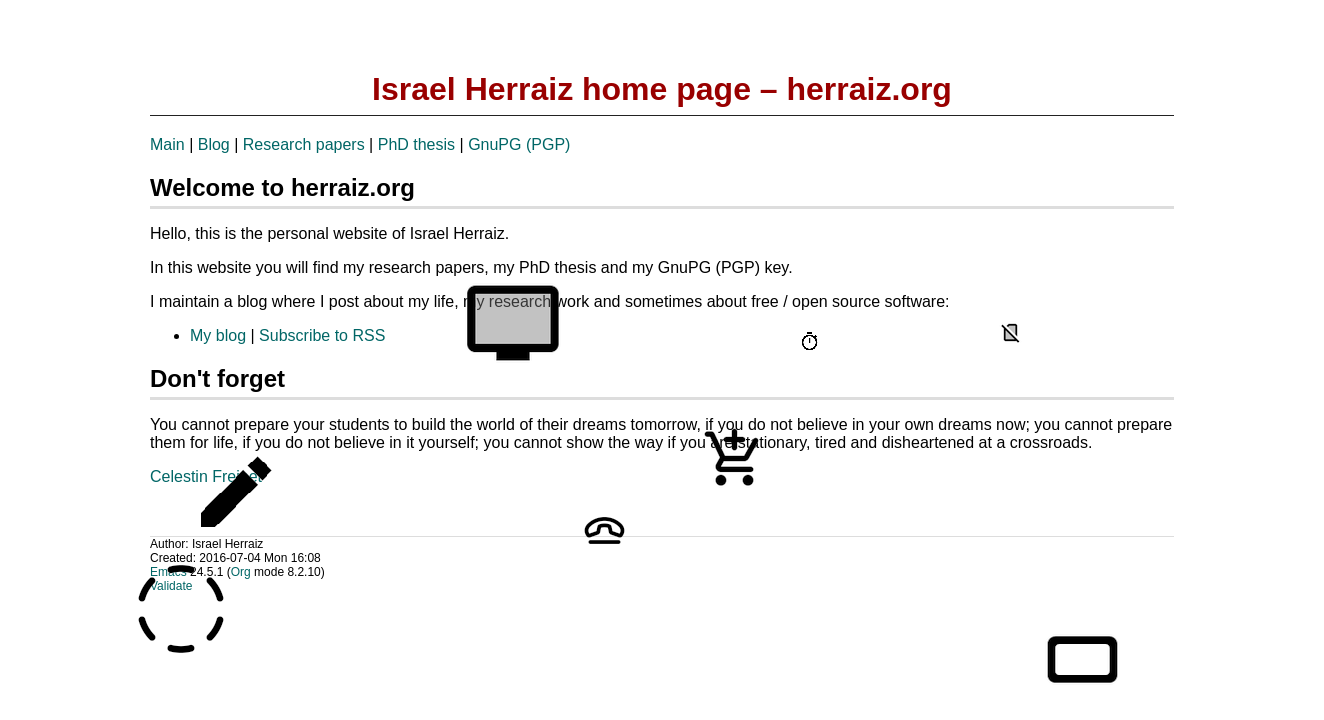 This screenshot has width=1324, height=720. What do you see at coordinates (181, 609) in the screenshot?
I see `indicates loading or processing in progress` at bounding box center [181, 609].